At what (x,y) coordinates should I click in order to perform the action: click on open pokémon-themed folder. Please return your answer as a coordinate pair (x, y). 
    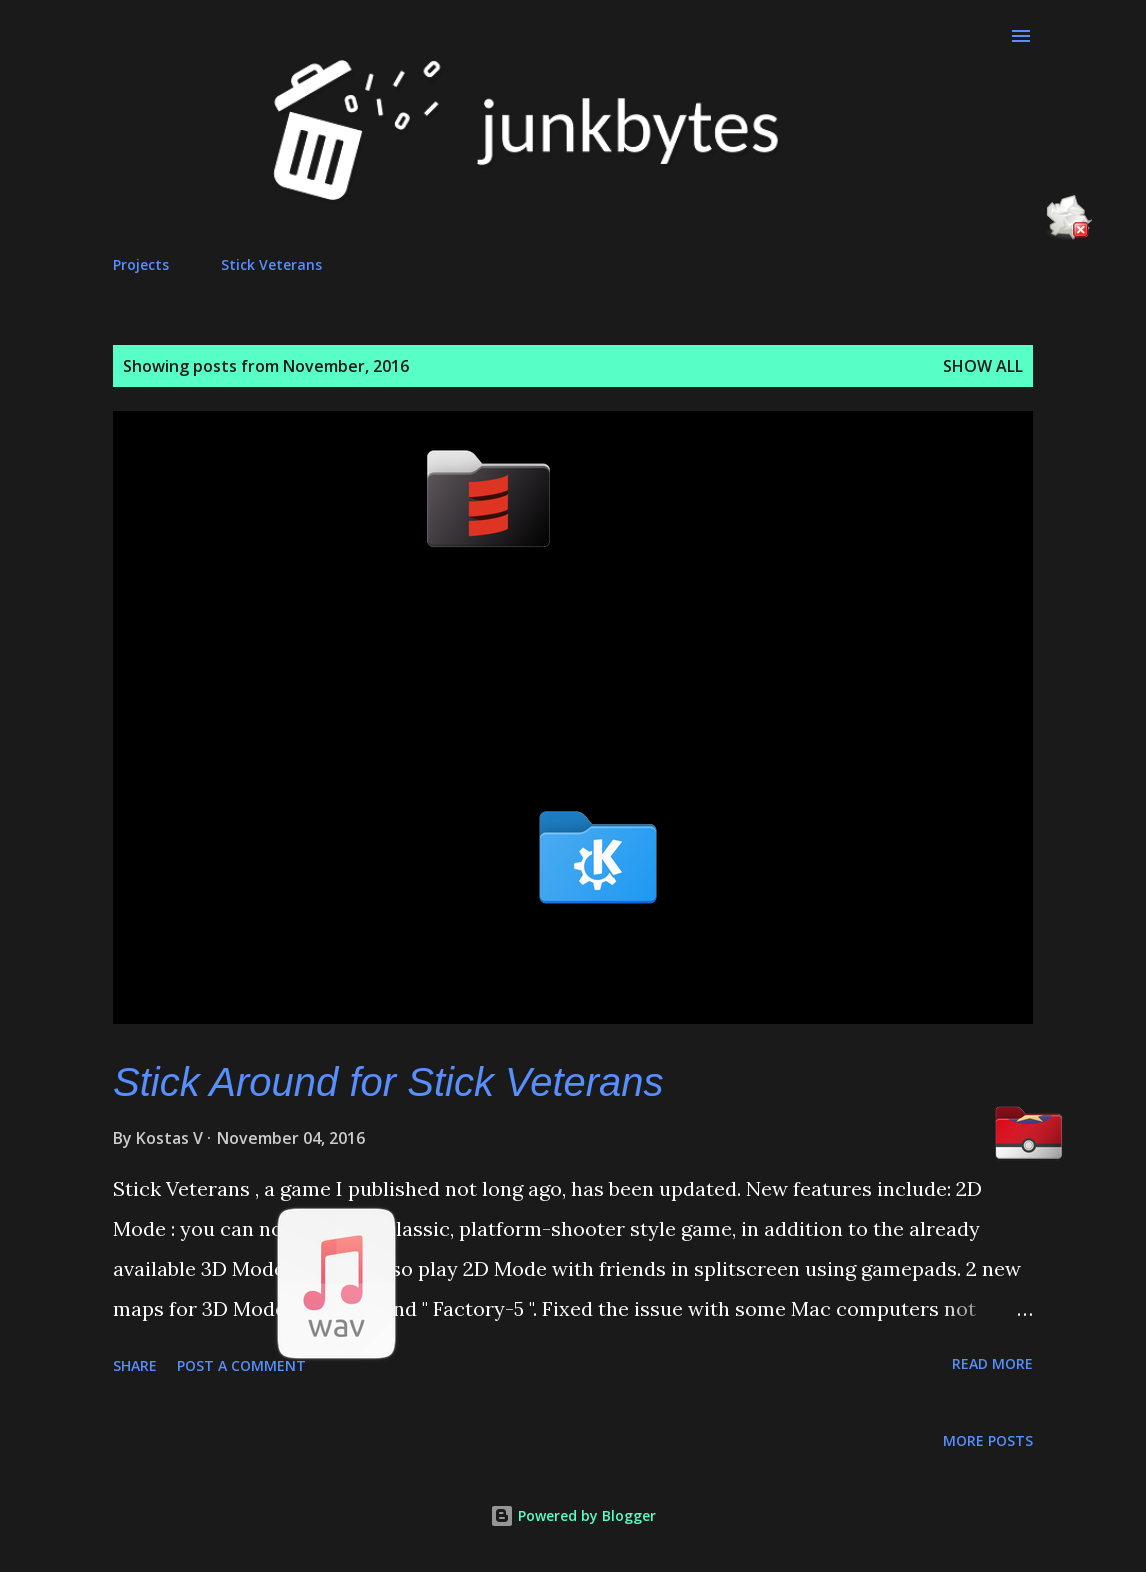
    Looking at the image, I should click on (1028, 1134).